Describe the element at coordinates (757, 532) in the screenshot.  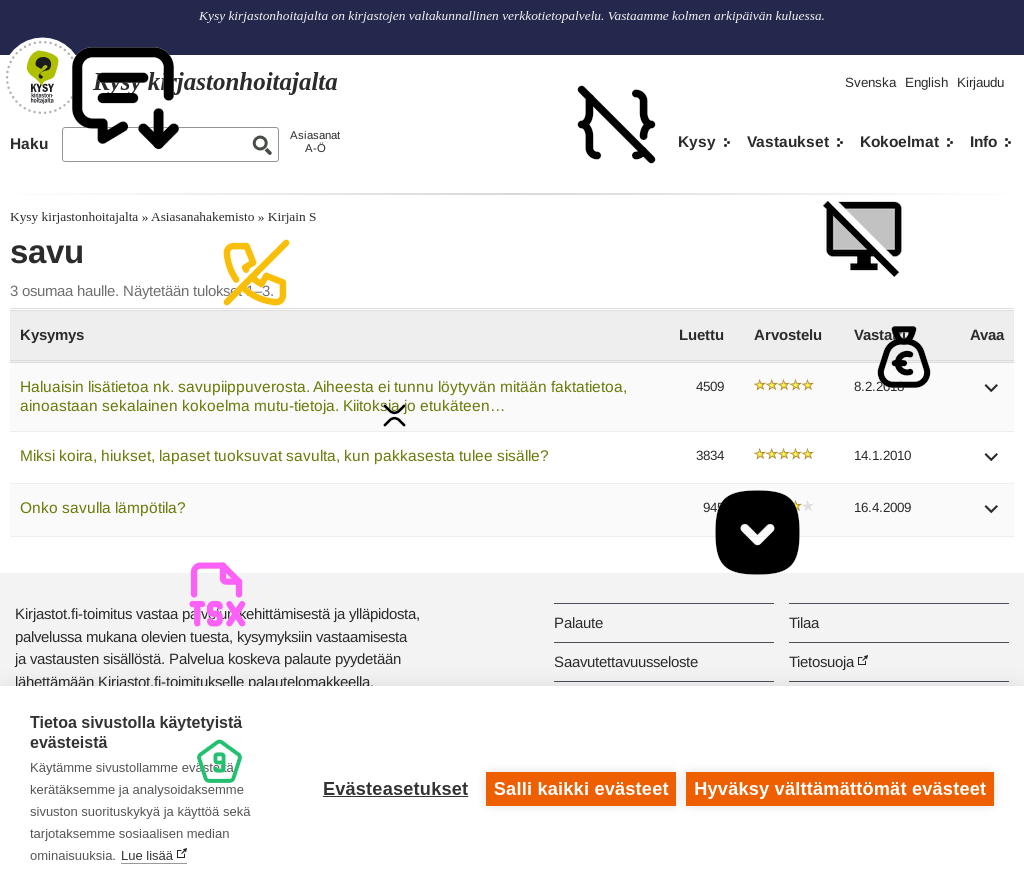
I see `expand dropdown menu or content` at that location.